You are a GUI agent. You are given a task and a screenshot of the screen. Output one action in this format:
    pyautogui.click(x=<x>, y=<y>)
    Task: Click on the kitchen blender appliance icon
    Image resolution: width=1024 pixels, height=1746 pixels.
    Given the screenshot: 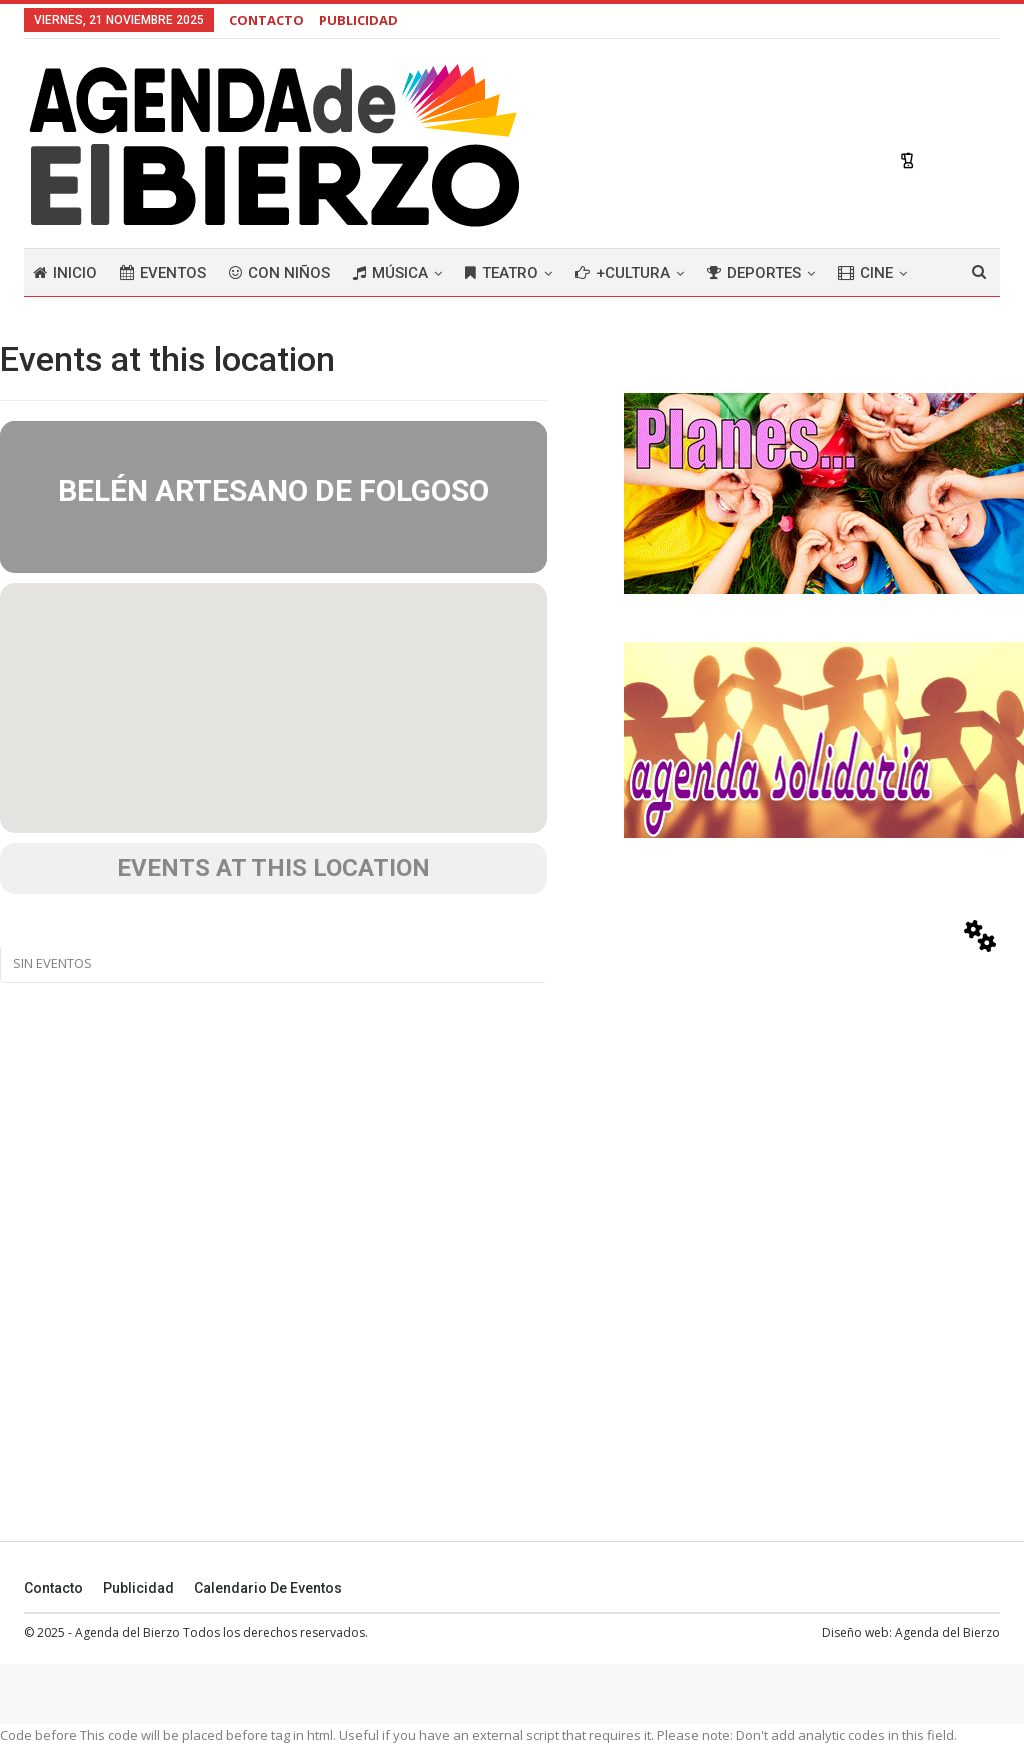 What is the action you would take?
    pyautogui.click(x=907, y=160)
    